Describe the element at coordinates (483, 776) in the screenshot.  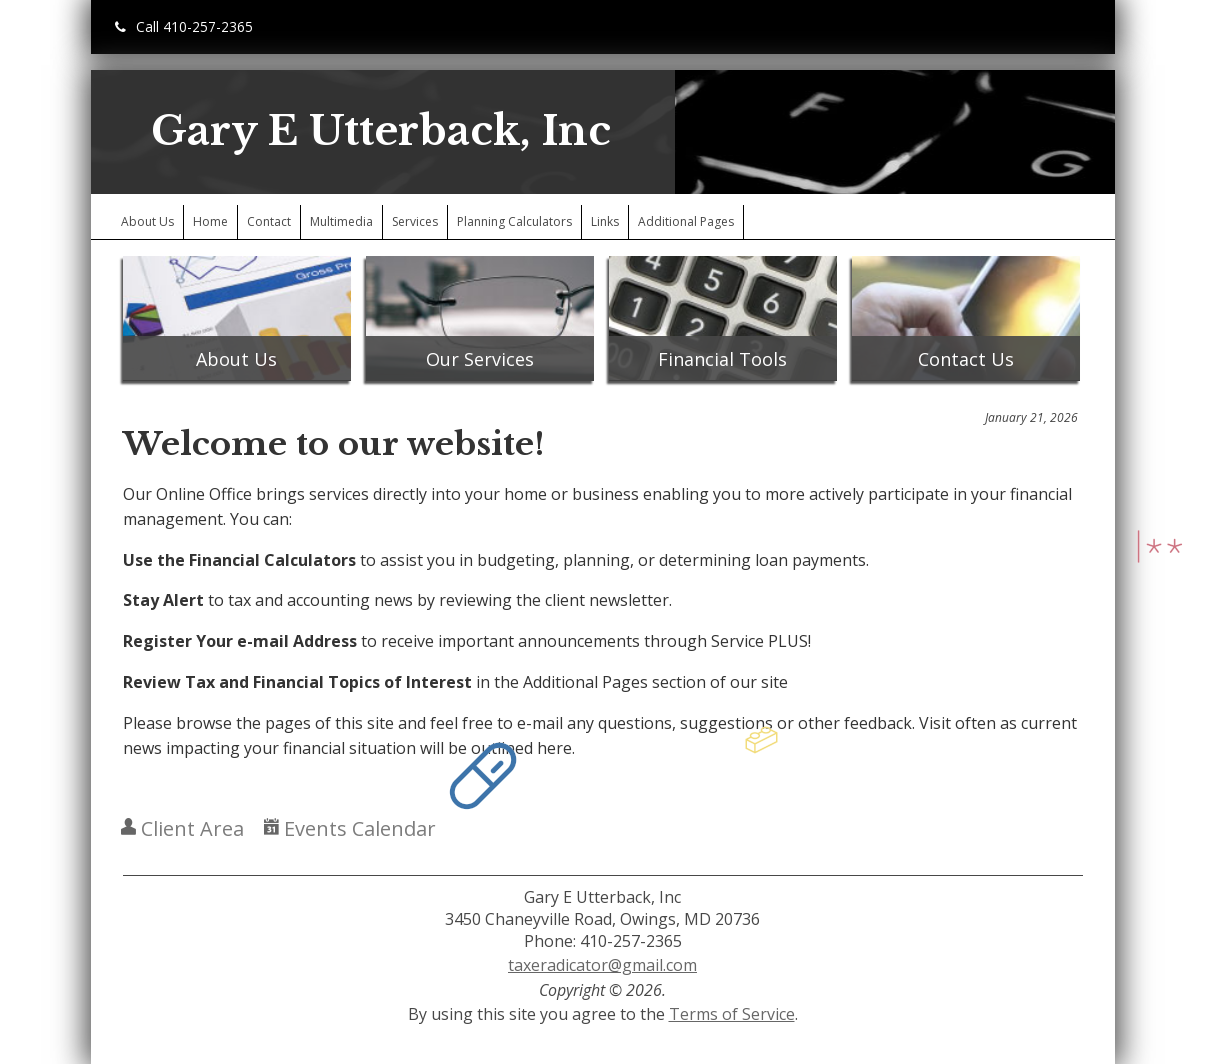
I see `access medication reminders` at that location.